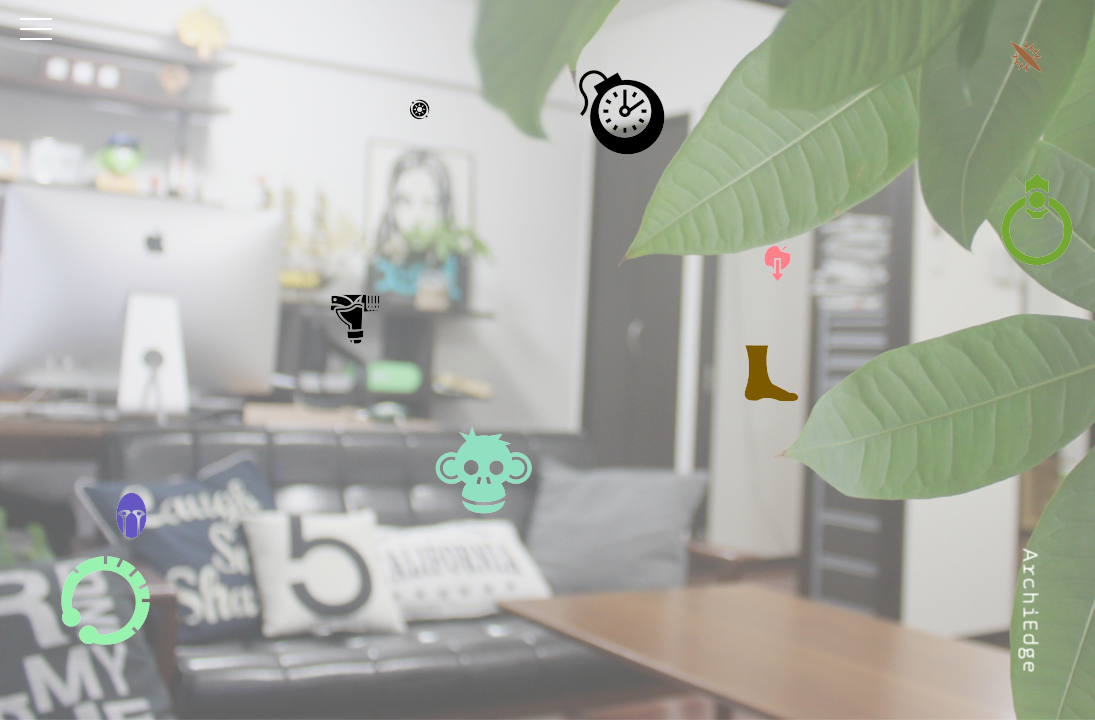 The height and width of the screenshot is (720, 1095). Describe the element at coordinates (1026, 57) in the screenshot. I see `indicates time pressure or countdown in gameplay` at that location.